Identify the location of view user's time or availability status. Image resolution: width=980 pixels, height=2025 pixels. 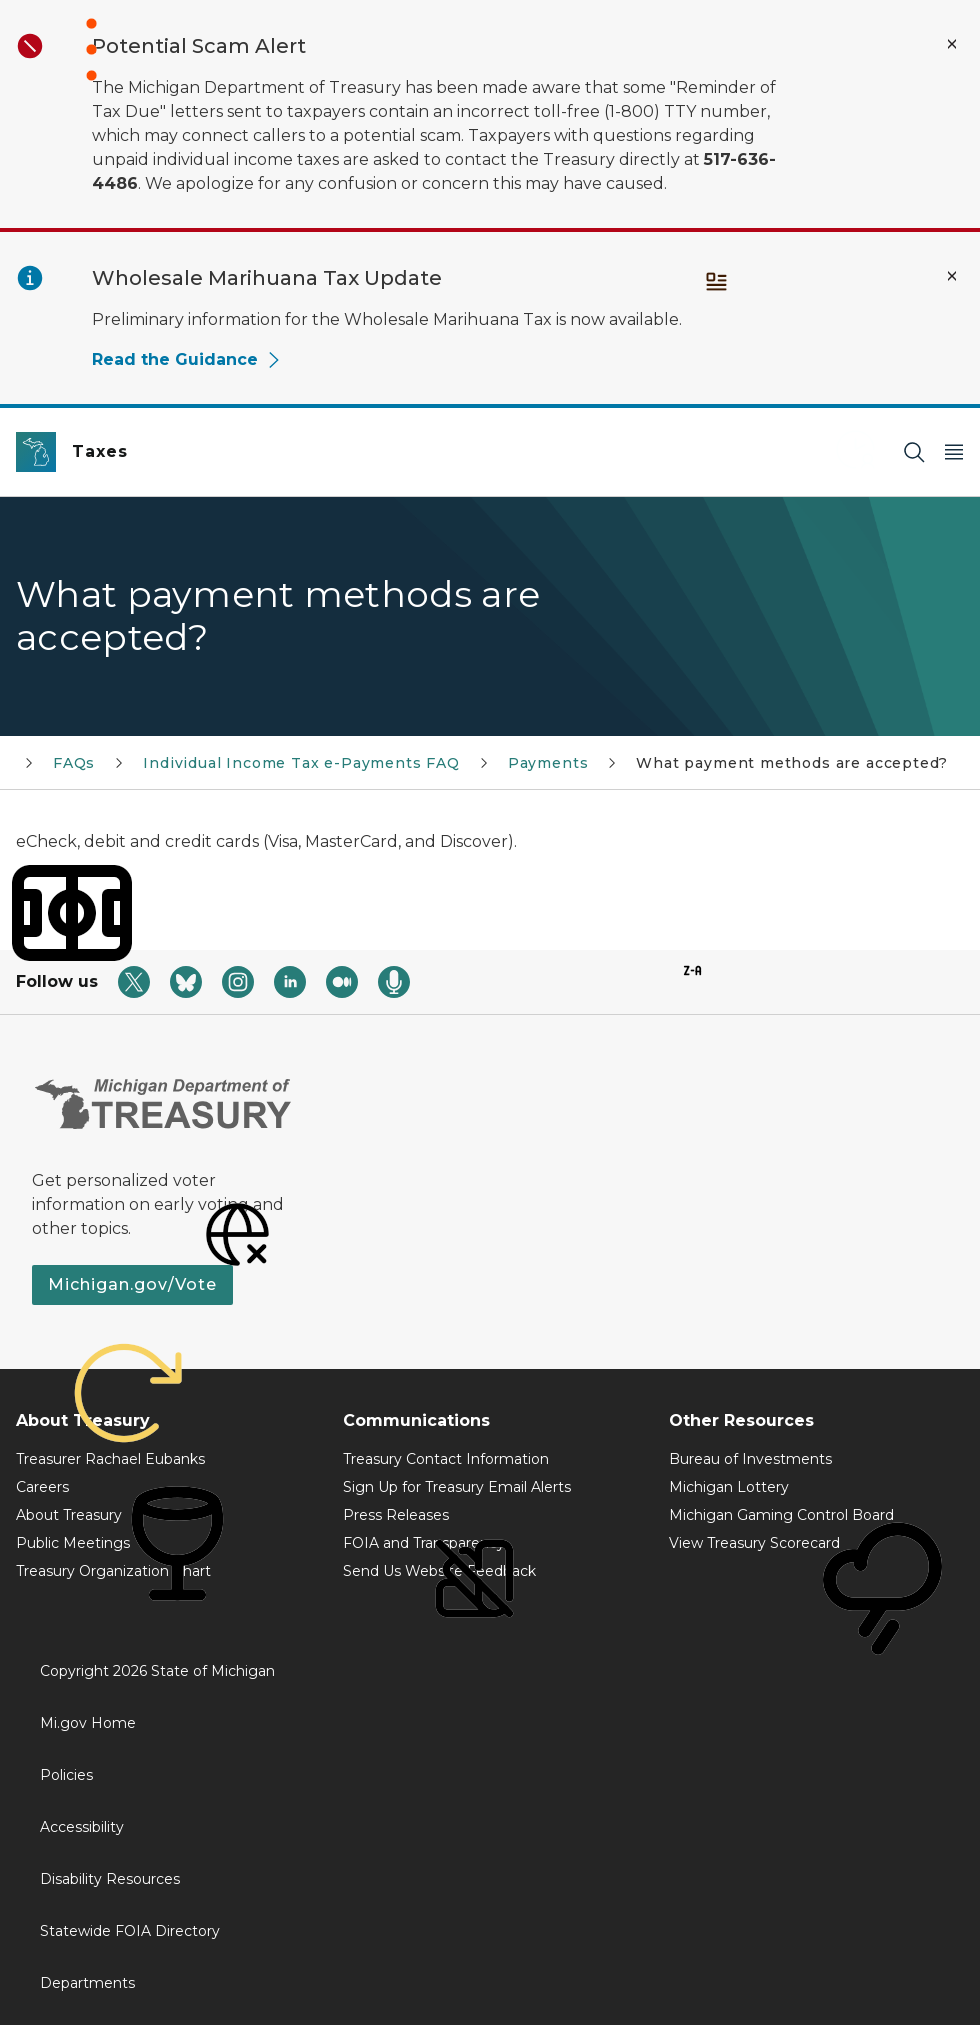
(855, 449).